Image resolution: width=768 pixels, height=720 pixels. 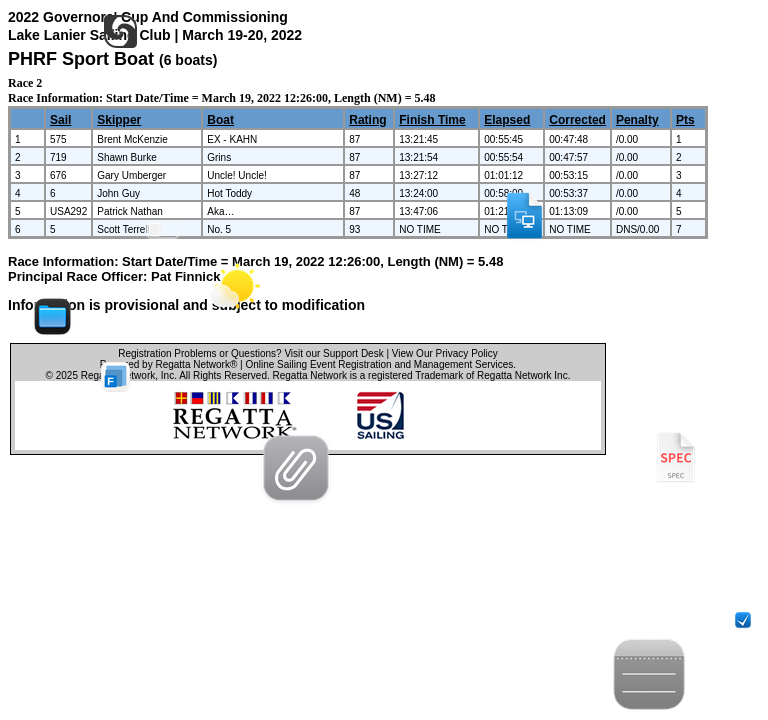 What do you see at coordinates (120, 31) in the screenshot?
I see `open meld file comparison tool` at bounding box center [120, 31].